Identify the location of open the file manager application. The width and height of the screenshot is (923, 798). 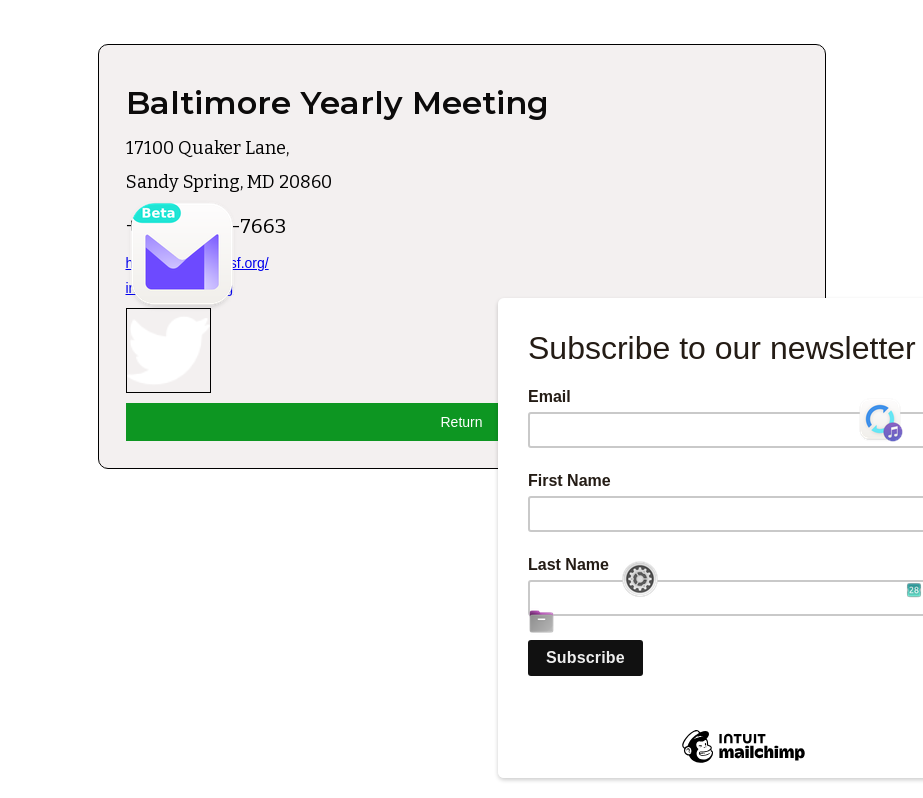
(541, 621).